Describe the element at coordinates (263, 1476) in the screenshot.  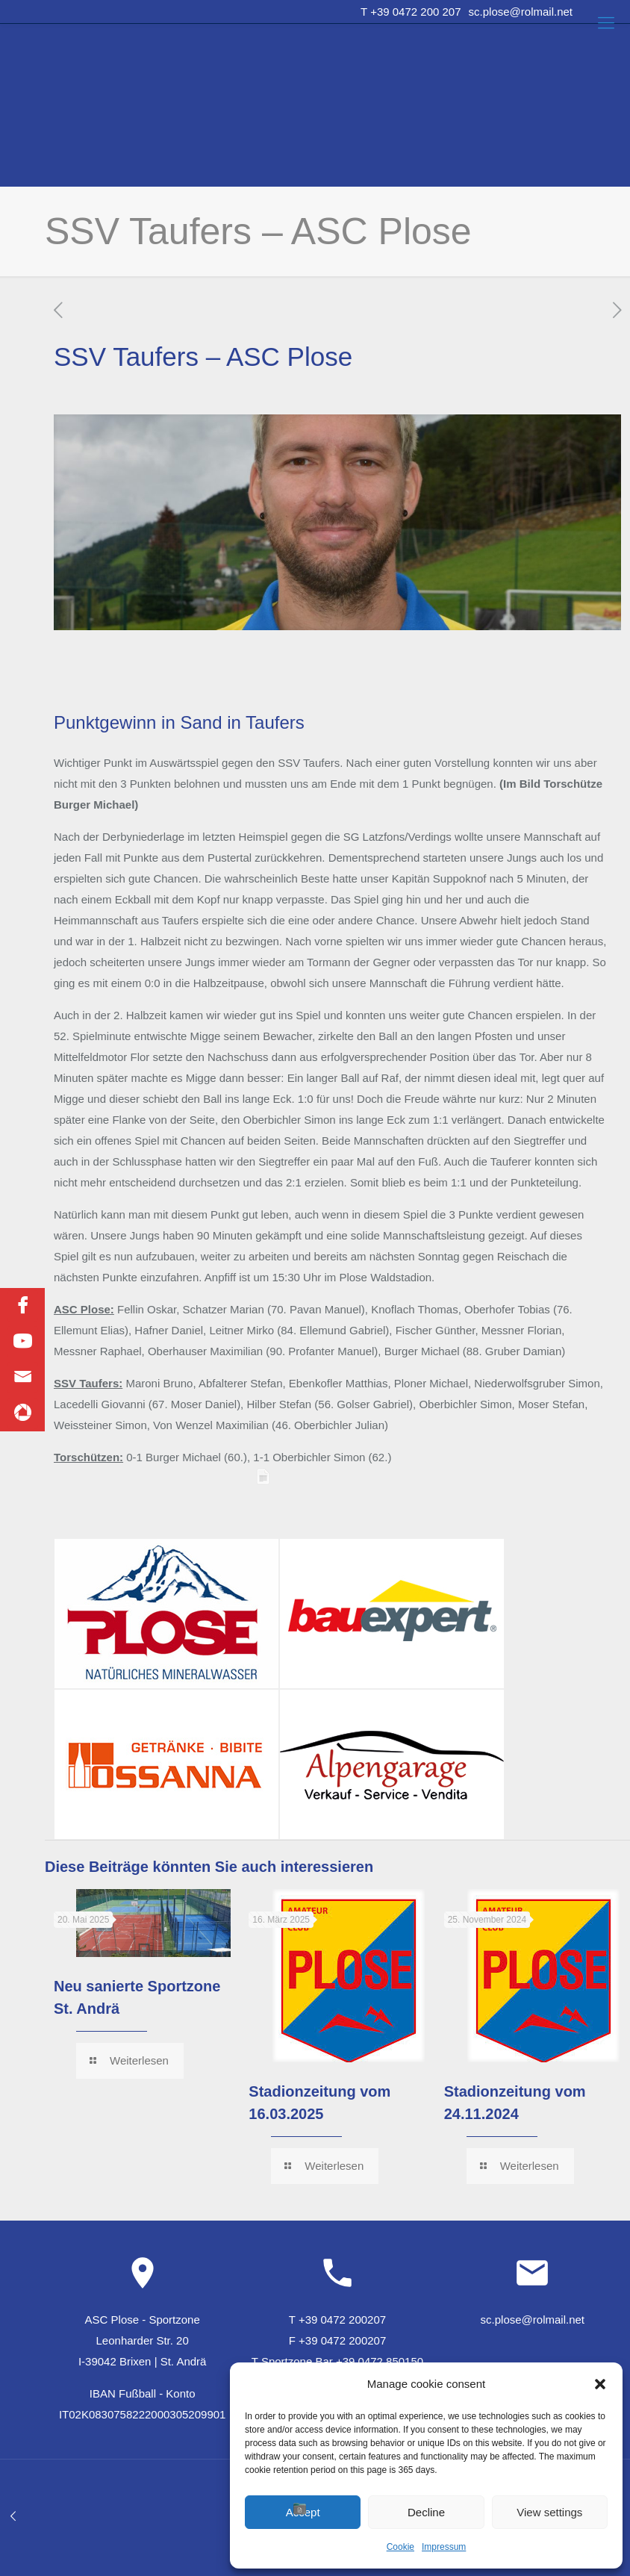
I see `a wine configuration or initialization file` at that location.